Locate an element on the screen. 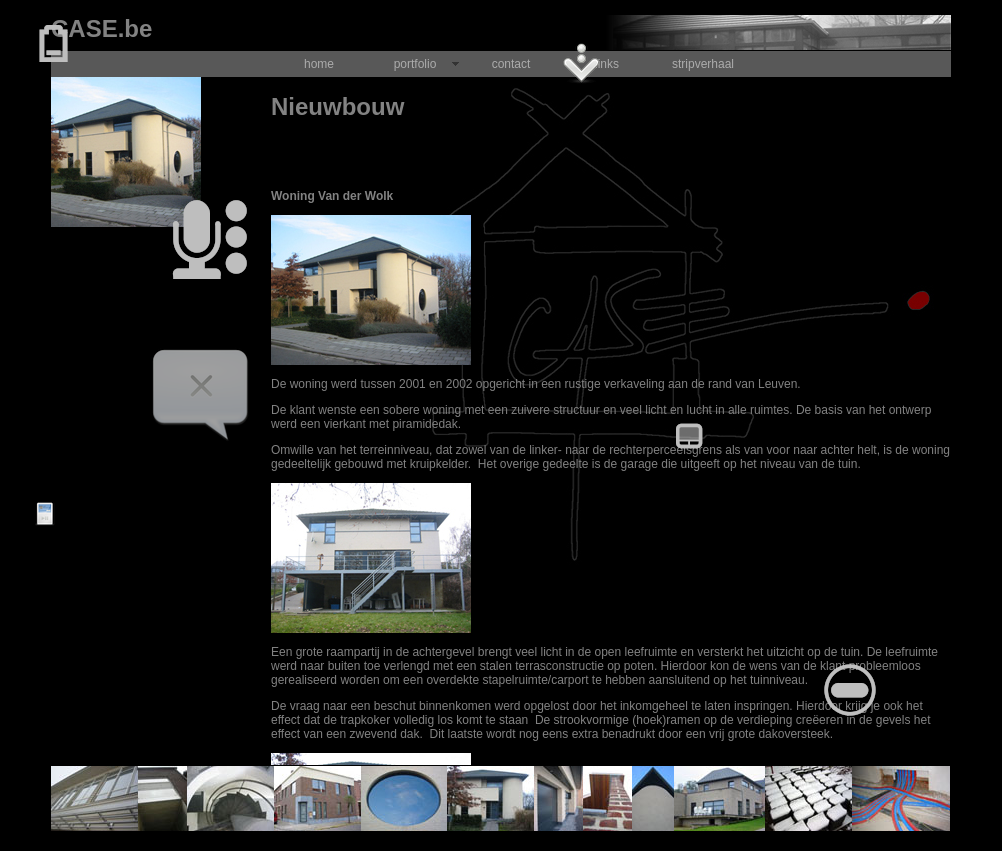  indicates a user is offline or unavailable is located at coordinates (201, 394).